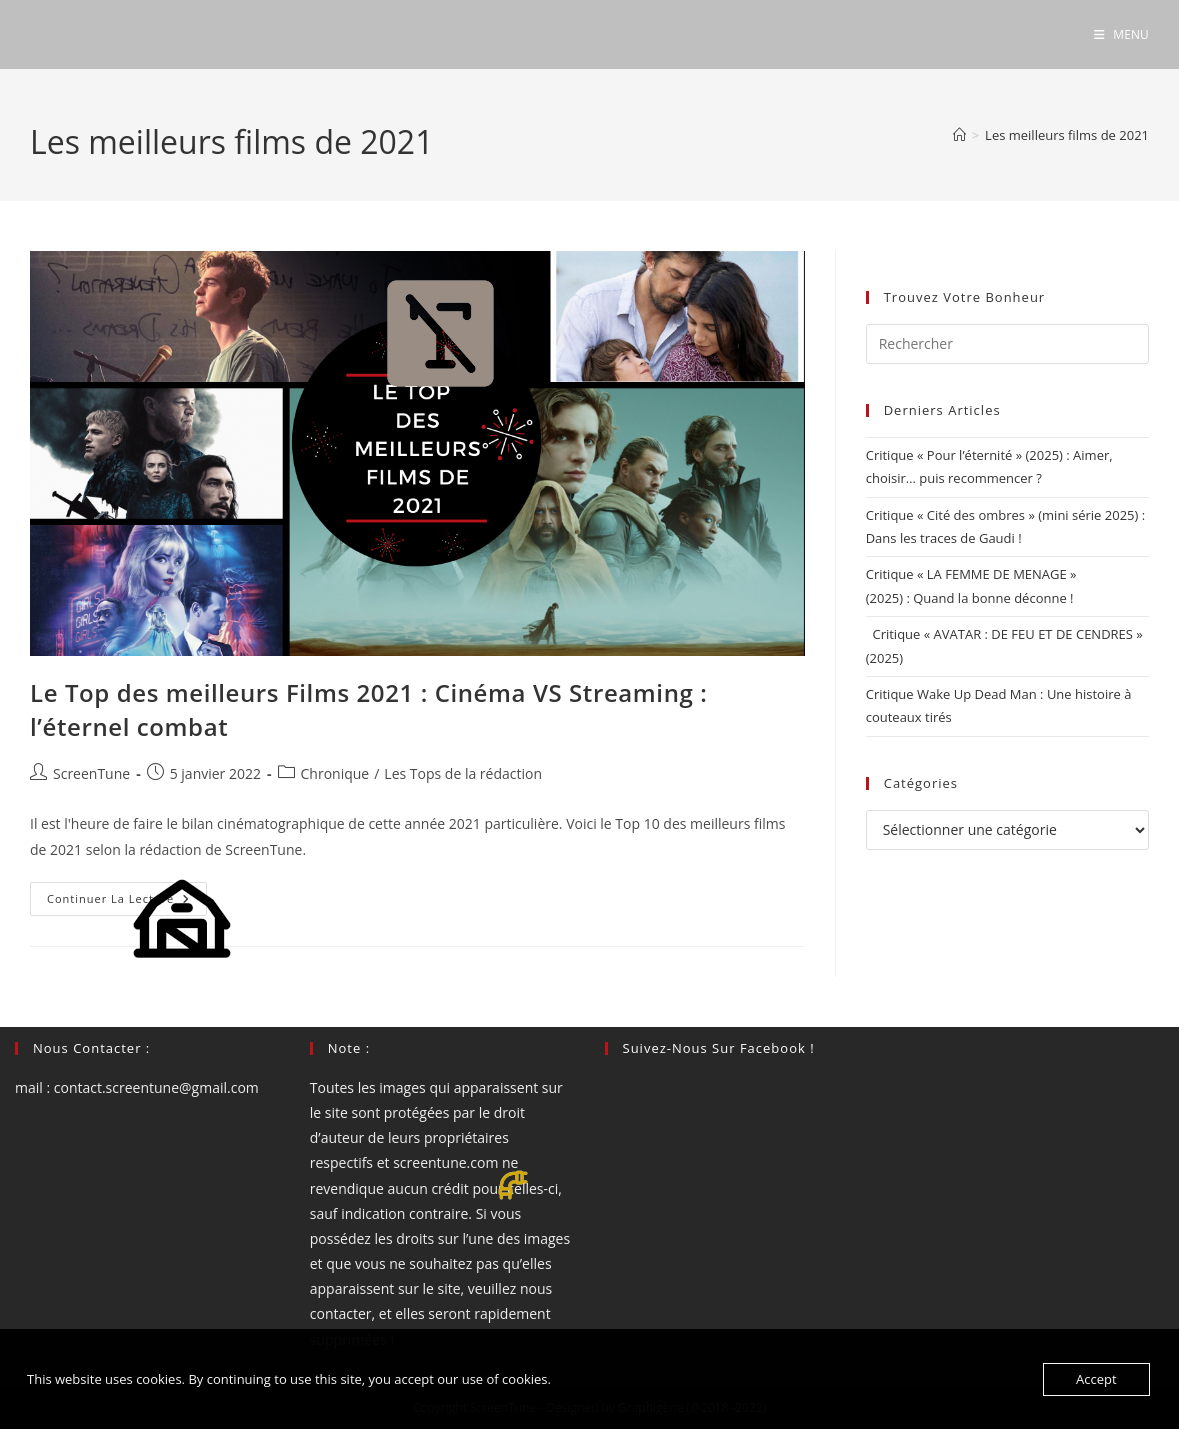 The width and height of the screenshot is (1179, 1429). I want to click on plumbing or pipe-related settings, so click(512, 1184).